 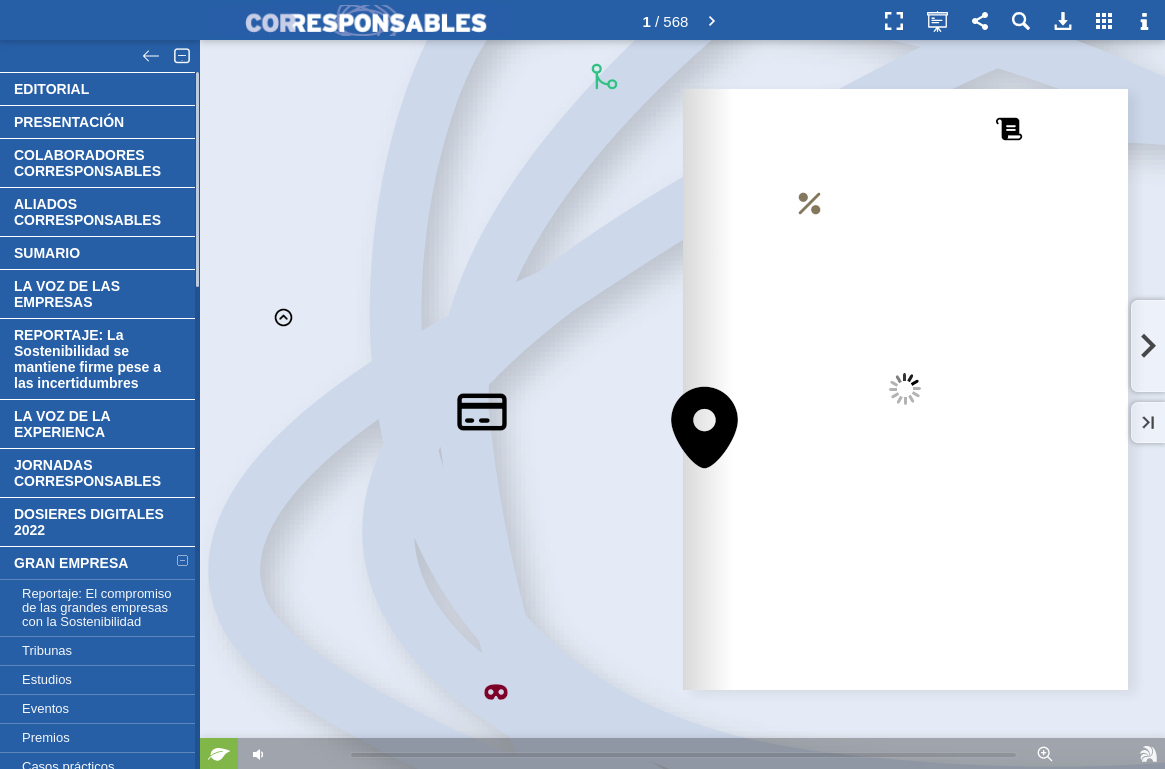 What do you see at coordinates (704, 427) in the screenshot?
I see `view or share your current location` at bounding box center [704, 427].